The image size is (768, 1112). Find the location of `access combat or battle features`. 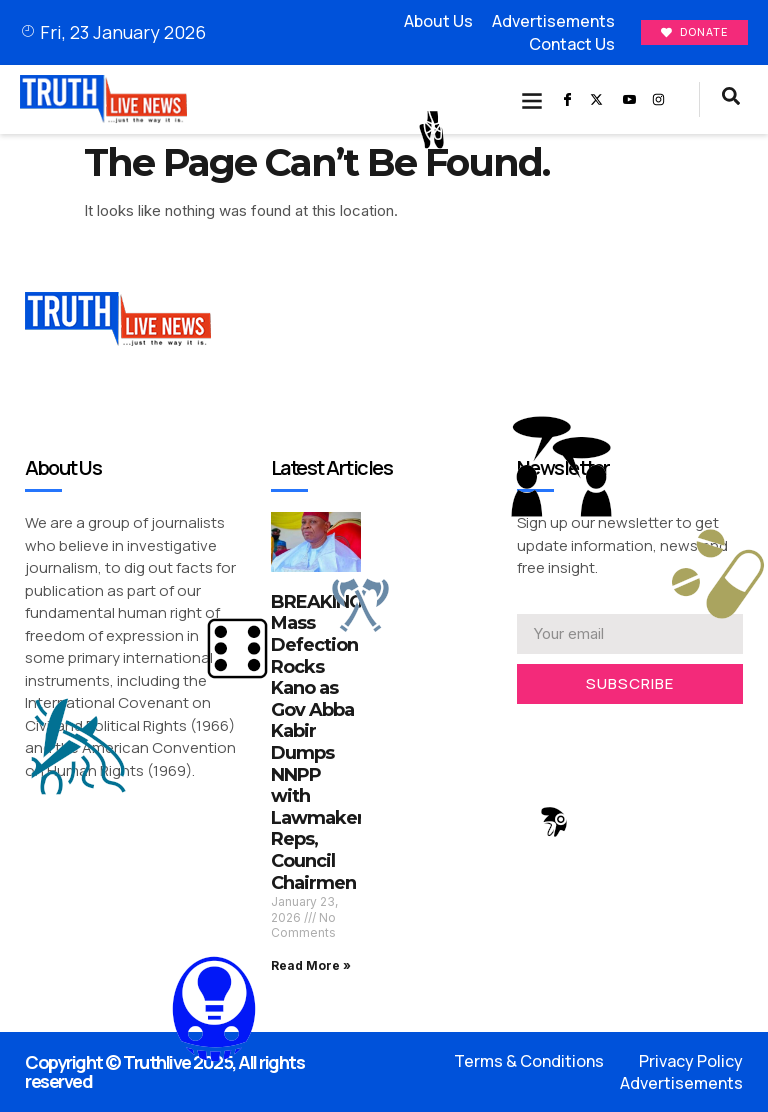

access combat or battle features is located at coordinates (360, 605).